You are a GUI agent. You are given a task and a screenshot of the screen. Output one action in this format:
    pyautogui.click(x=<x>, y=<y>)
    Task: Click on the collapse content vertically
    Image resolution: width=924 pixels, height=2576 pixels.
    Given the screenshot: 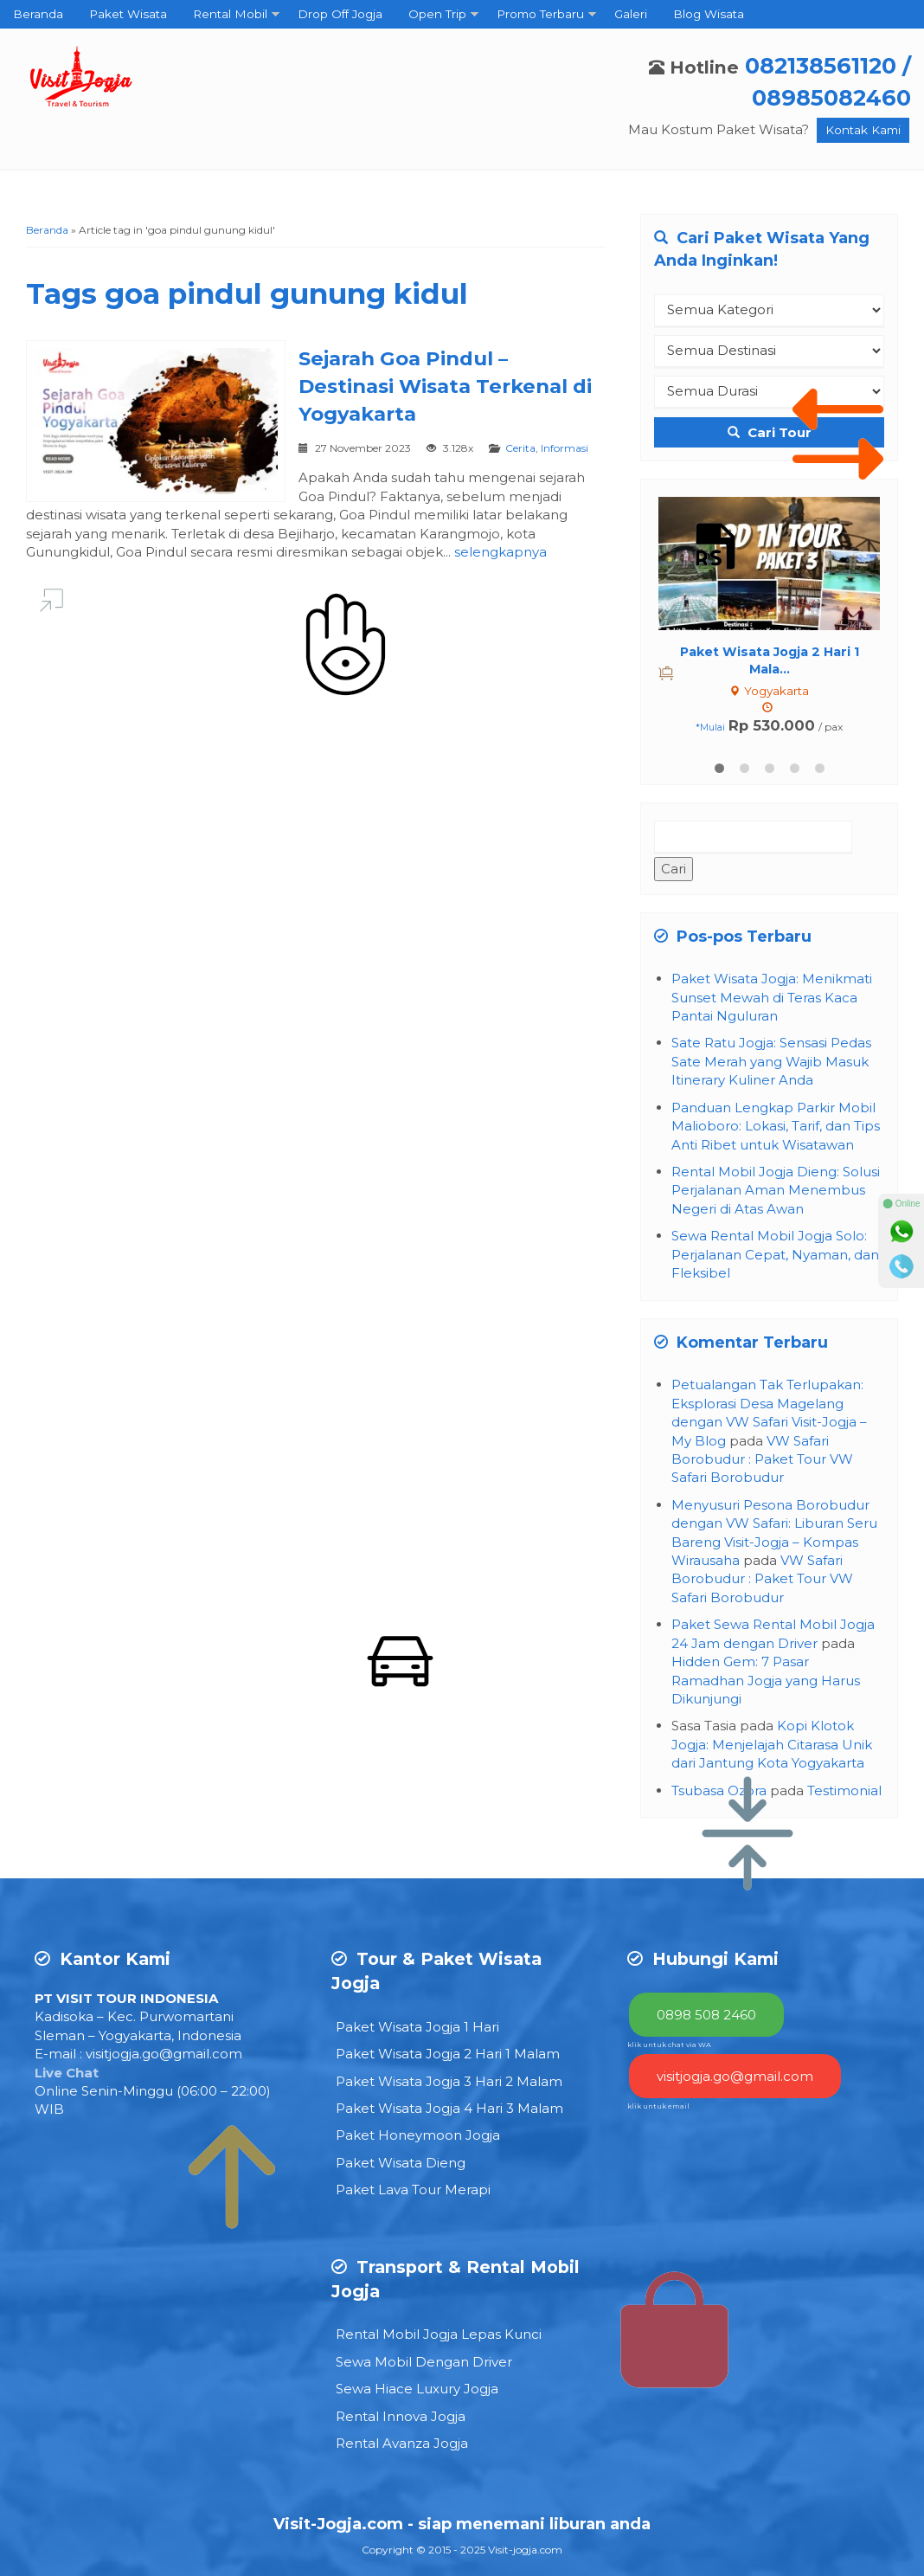 What is the action you would take?
    pyautogui.click(x=748, y=1833)
    